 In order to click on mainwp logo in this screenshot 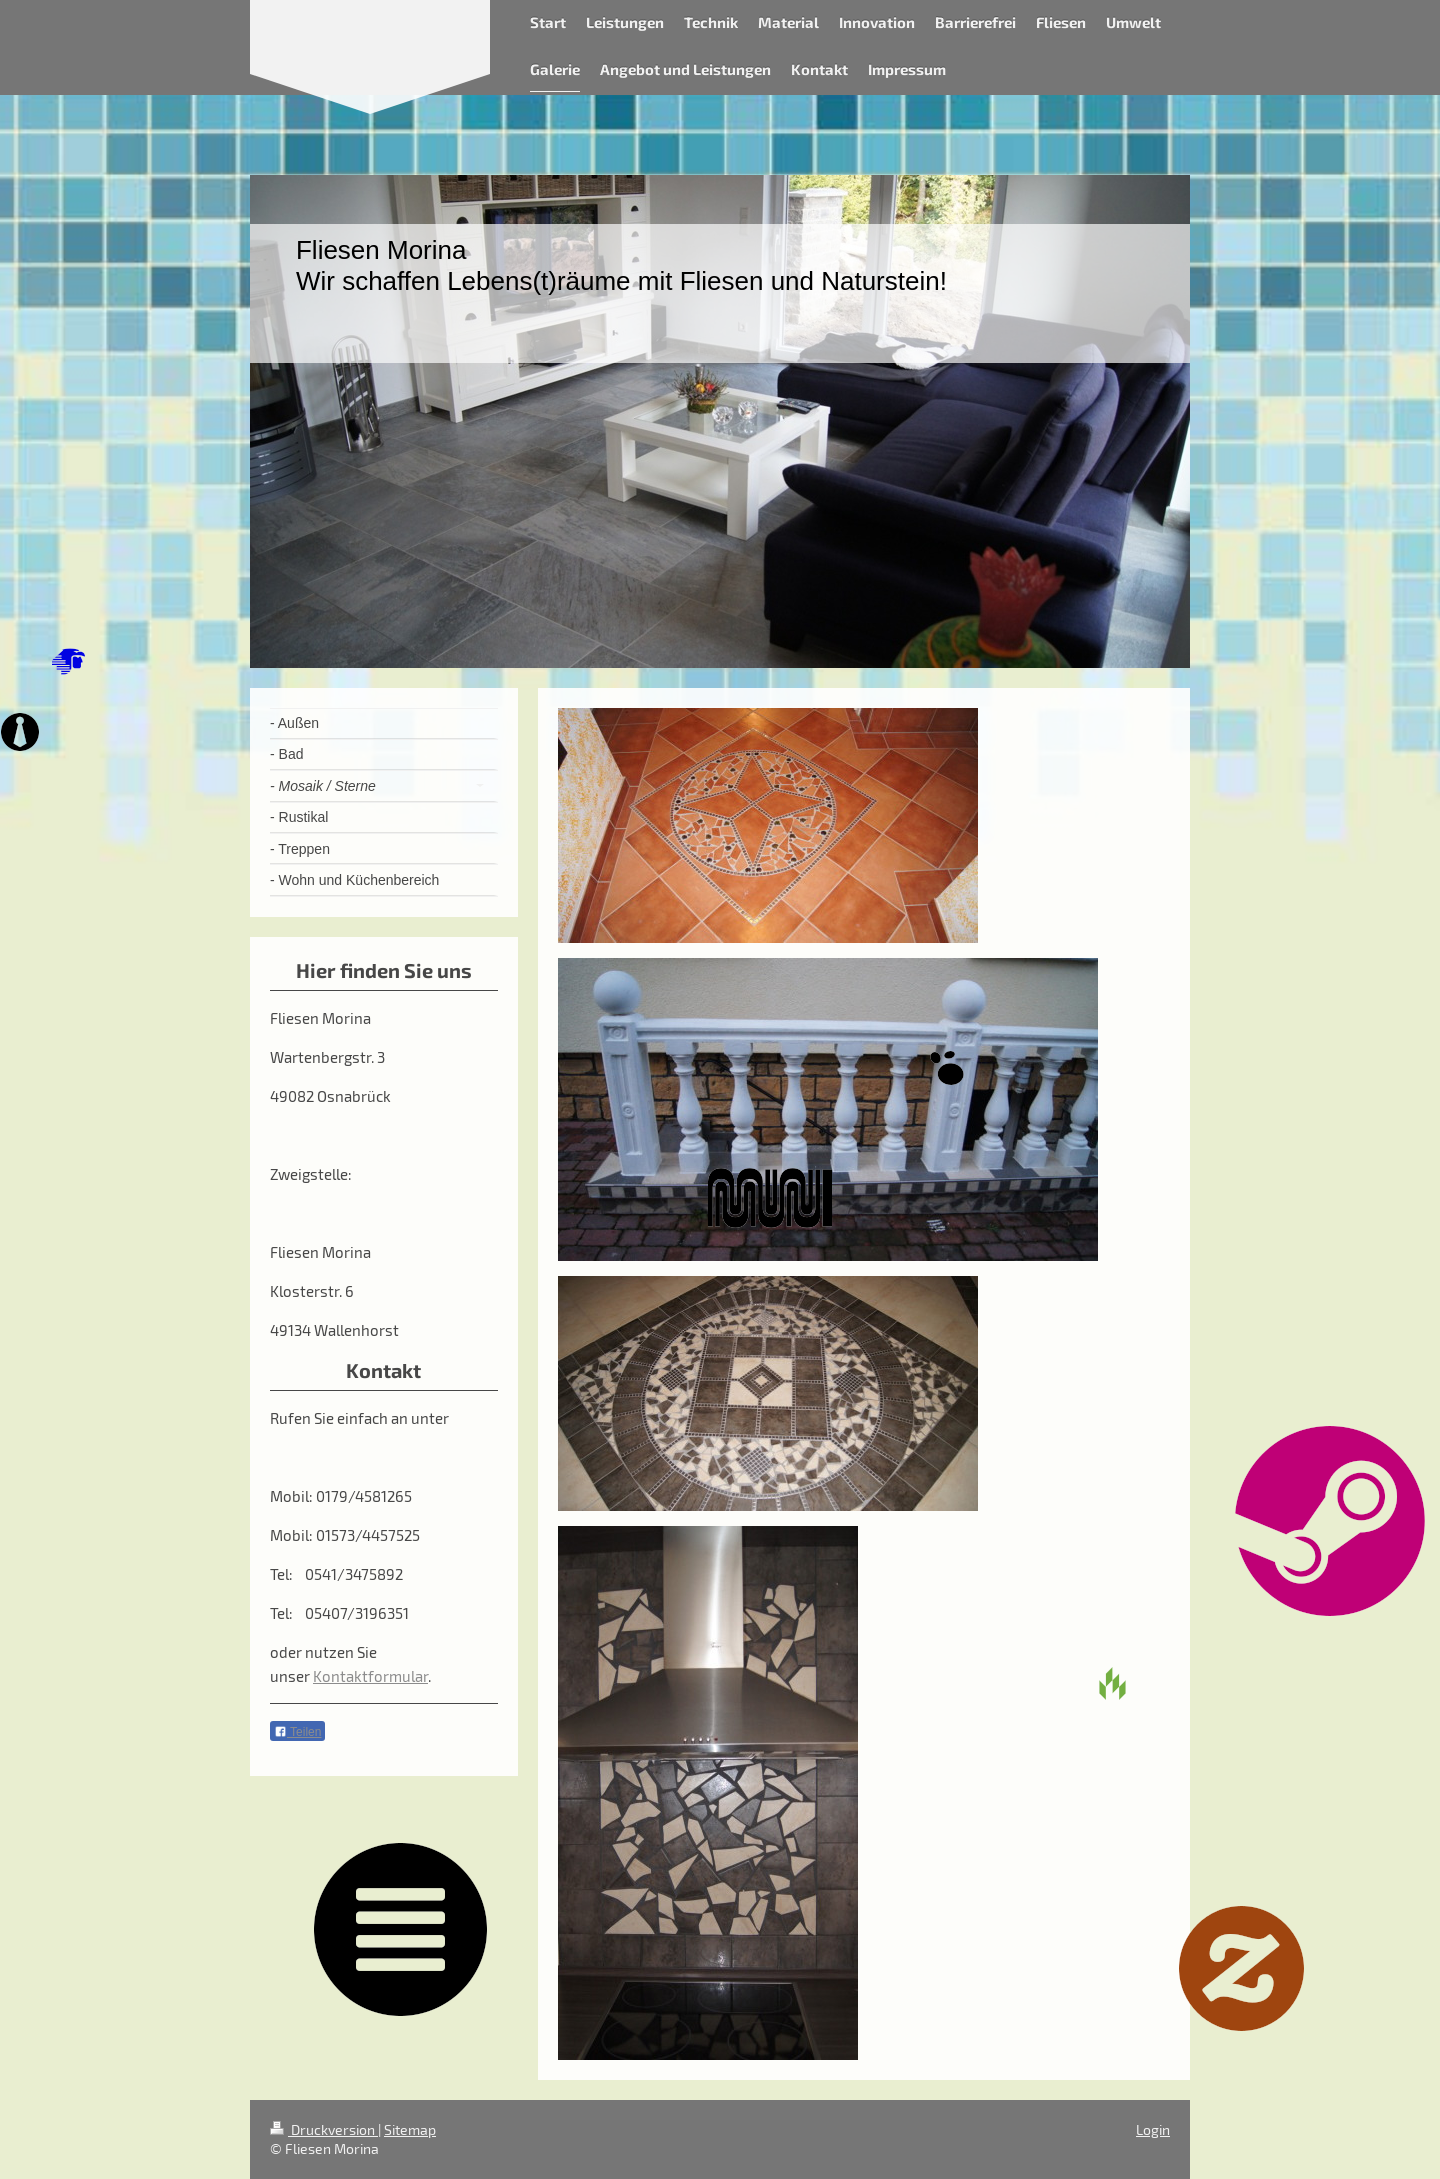, I will do `click(20, 732)`.